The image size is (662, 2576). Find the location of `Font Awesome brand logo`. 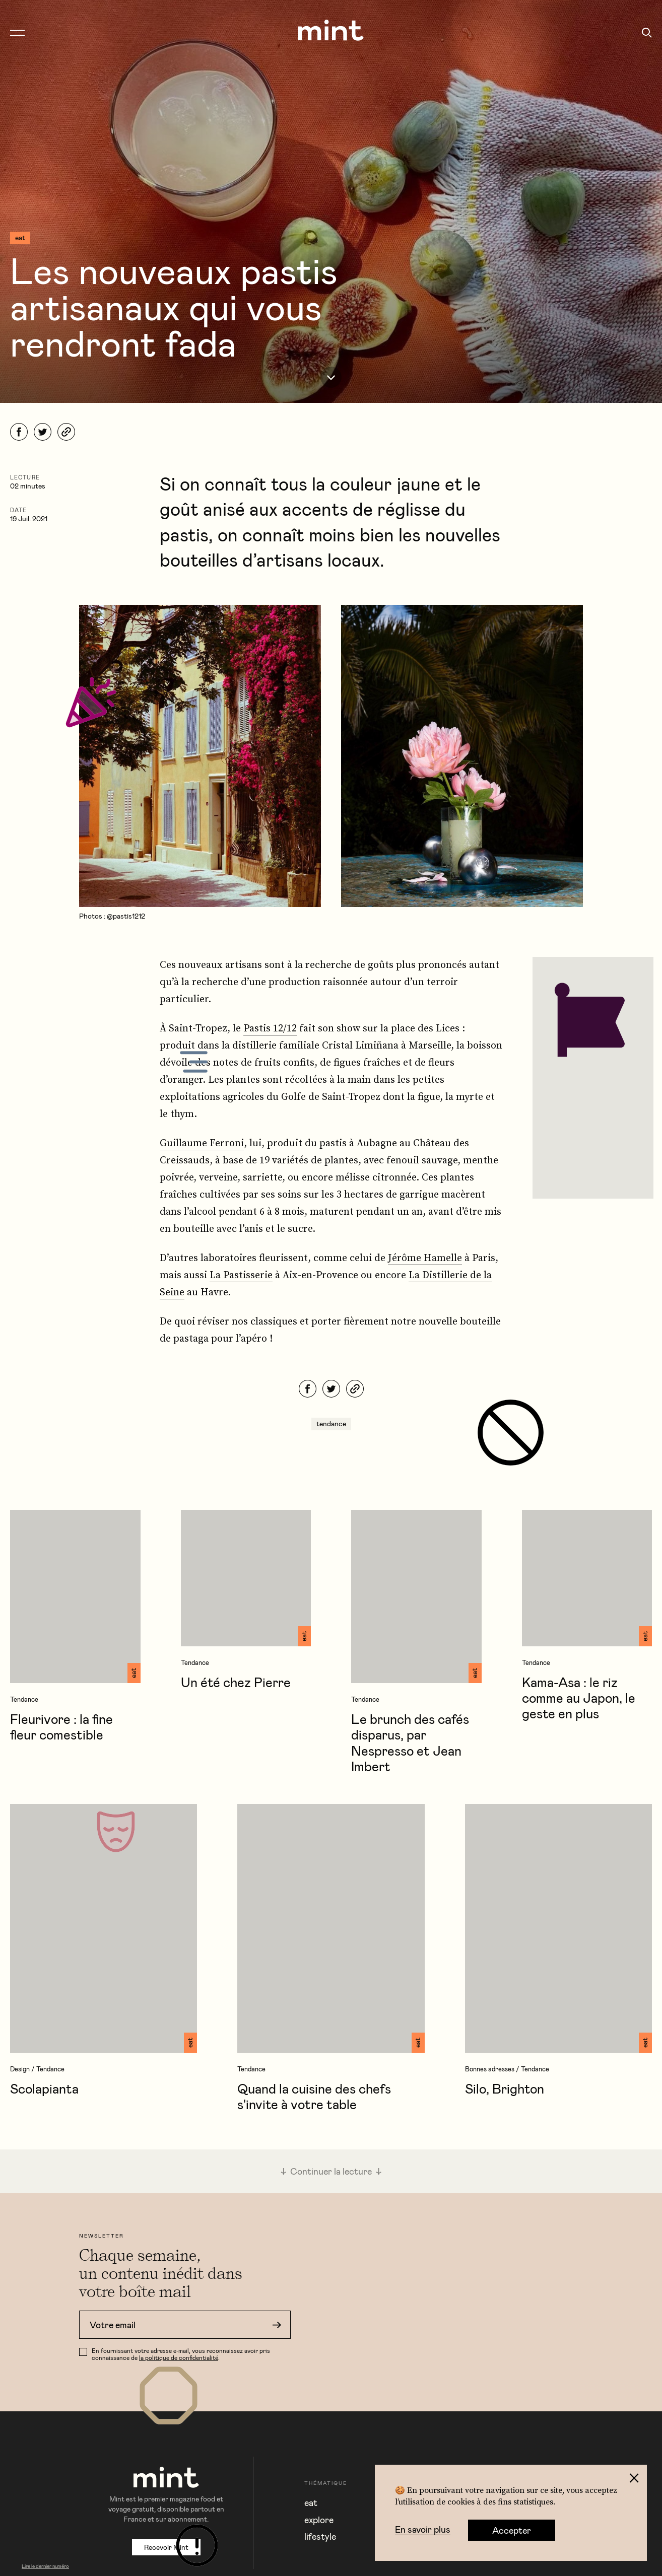

Font Awesome brand logo is located at coordinates (590, 1020).